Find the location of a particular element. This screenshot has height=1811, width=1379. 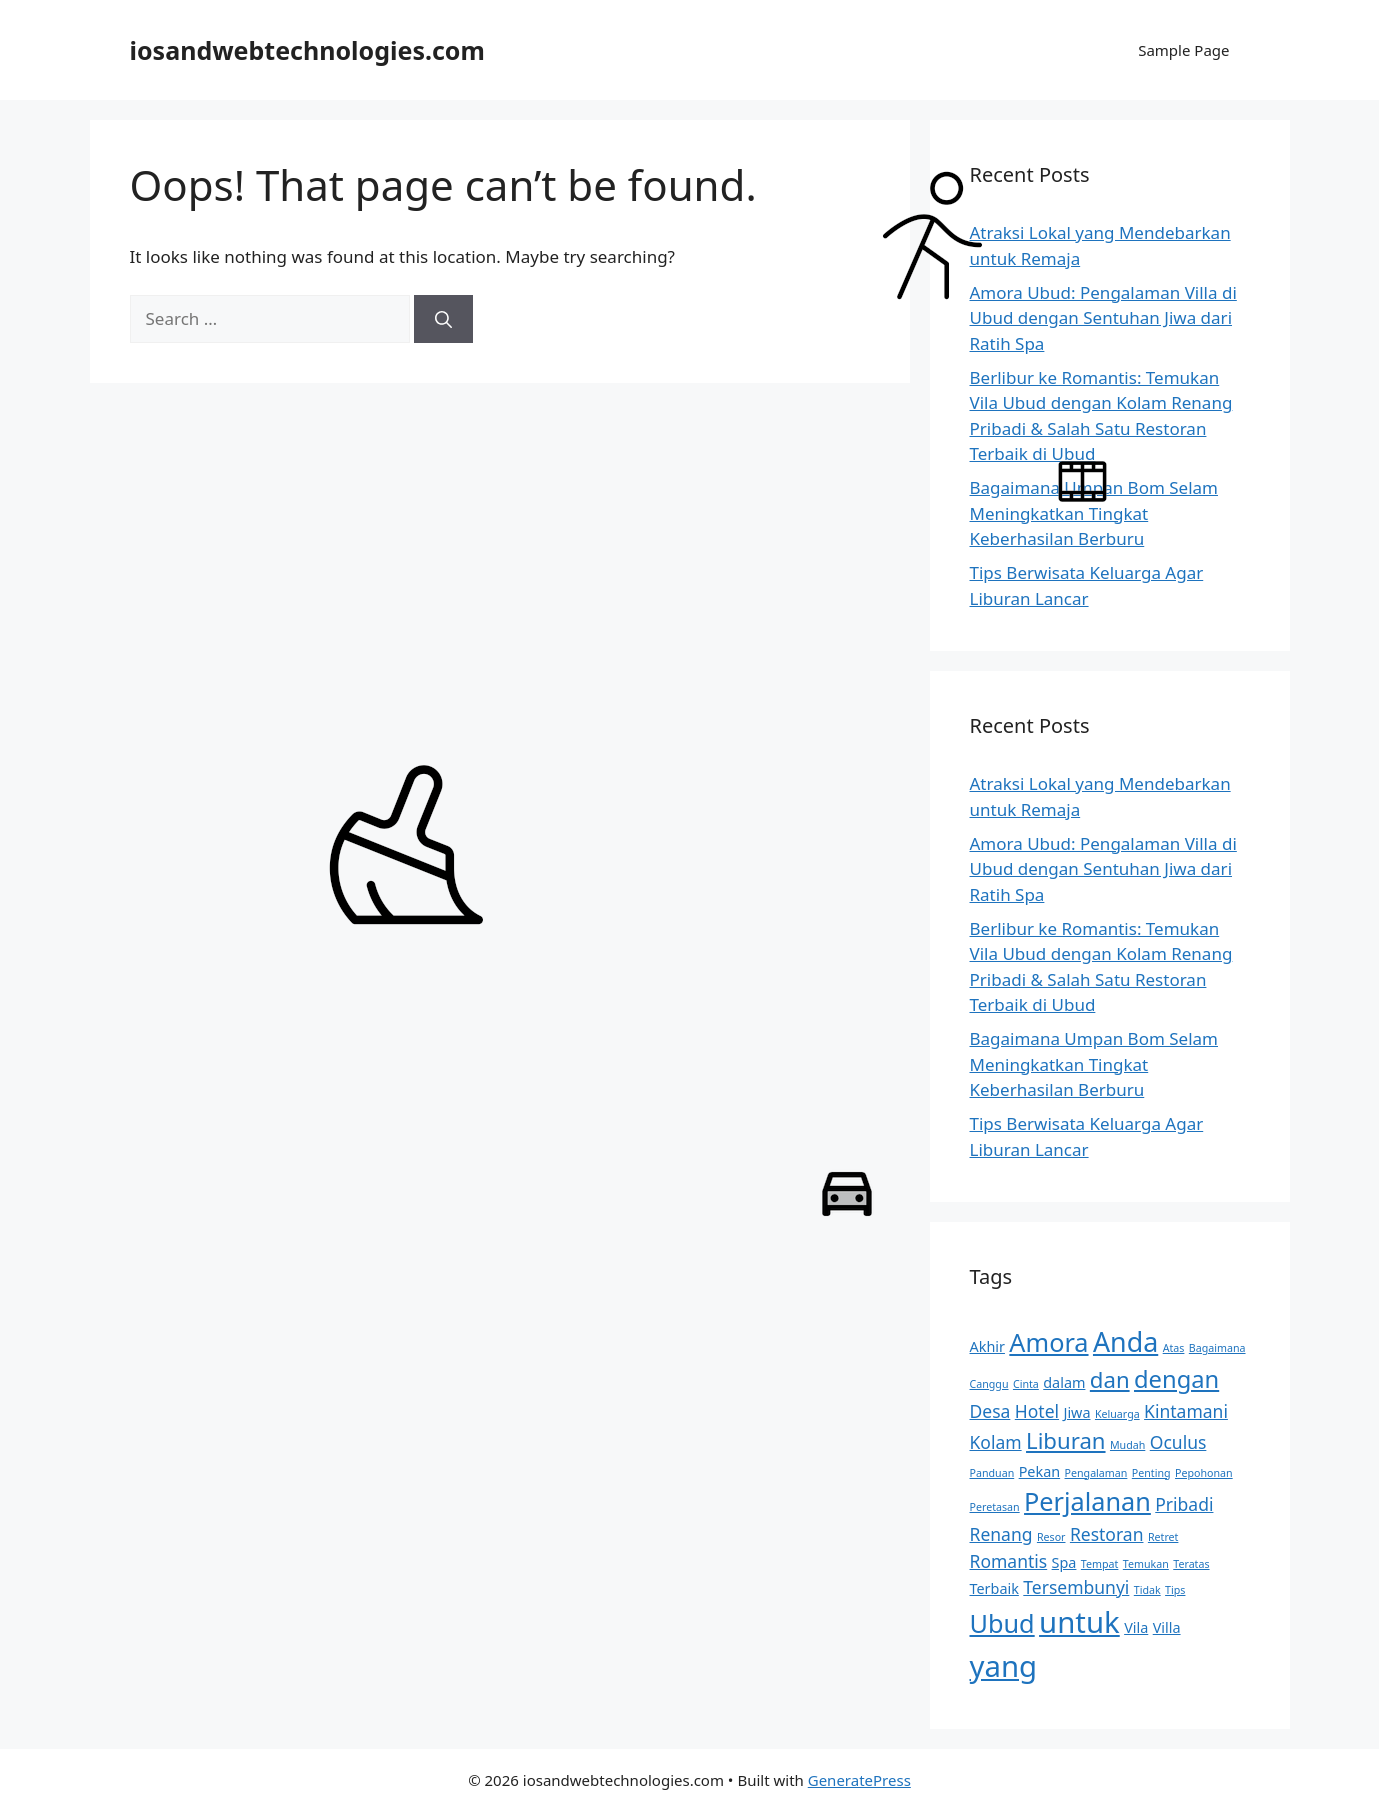

time to leave reminder for your commute is located at coordinates (847, 1194).